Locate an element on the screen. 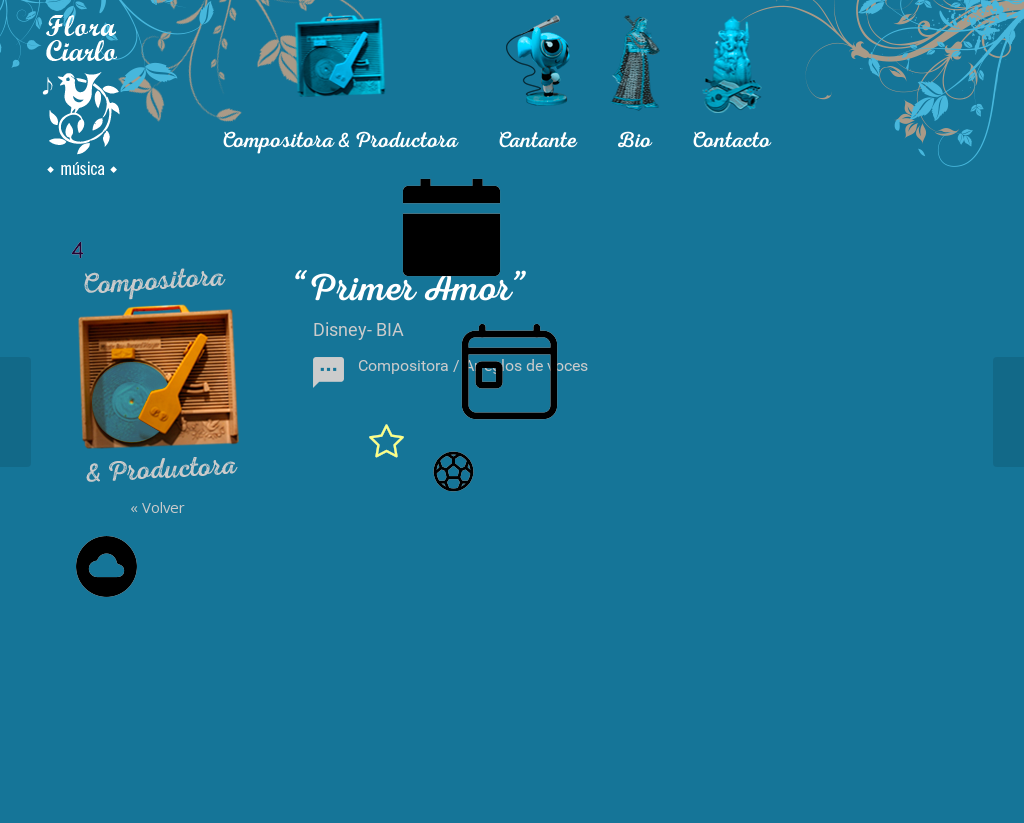 This screenshot has width=1024, height=823. access sports or football content is located at coordinates (453, 471).